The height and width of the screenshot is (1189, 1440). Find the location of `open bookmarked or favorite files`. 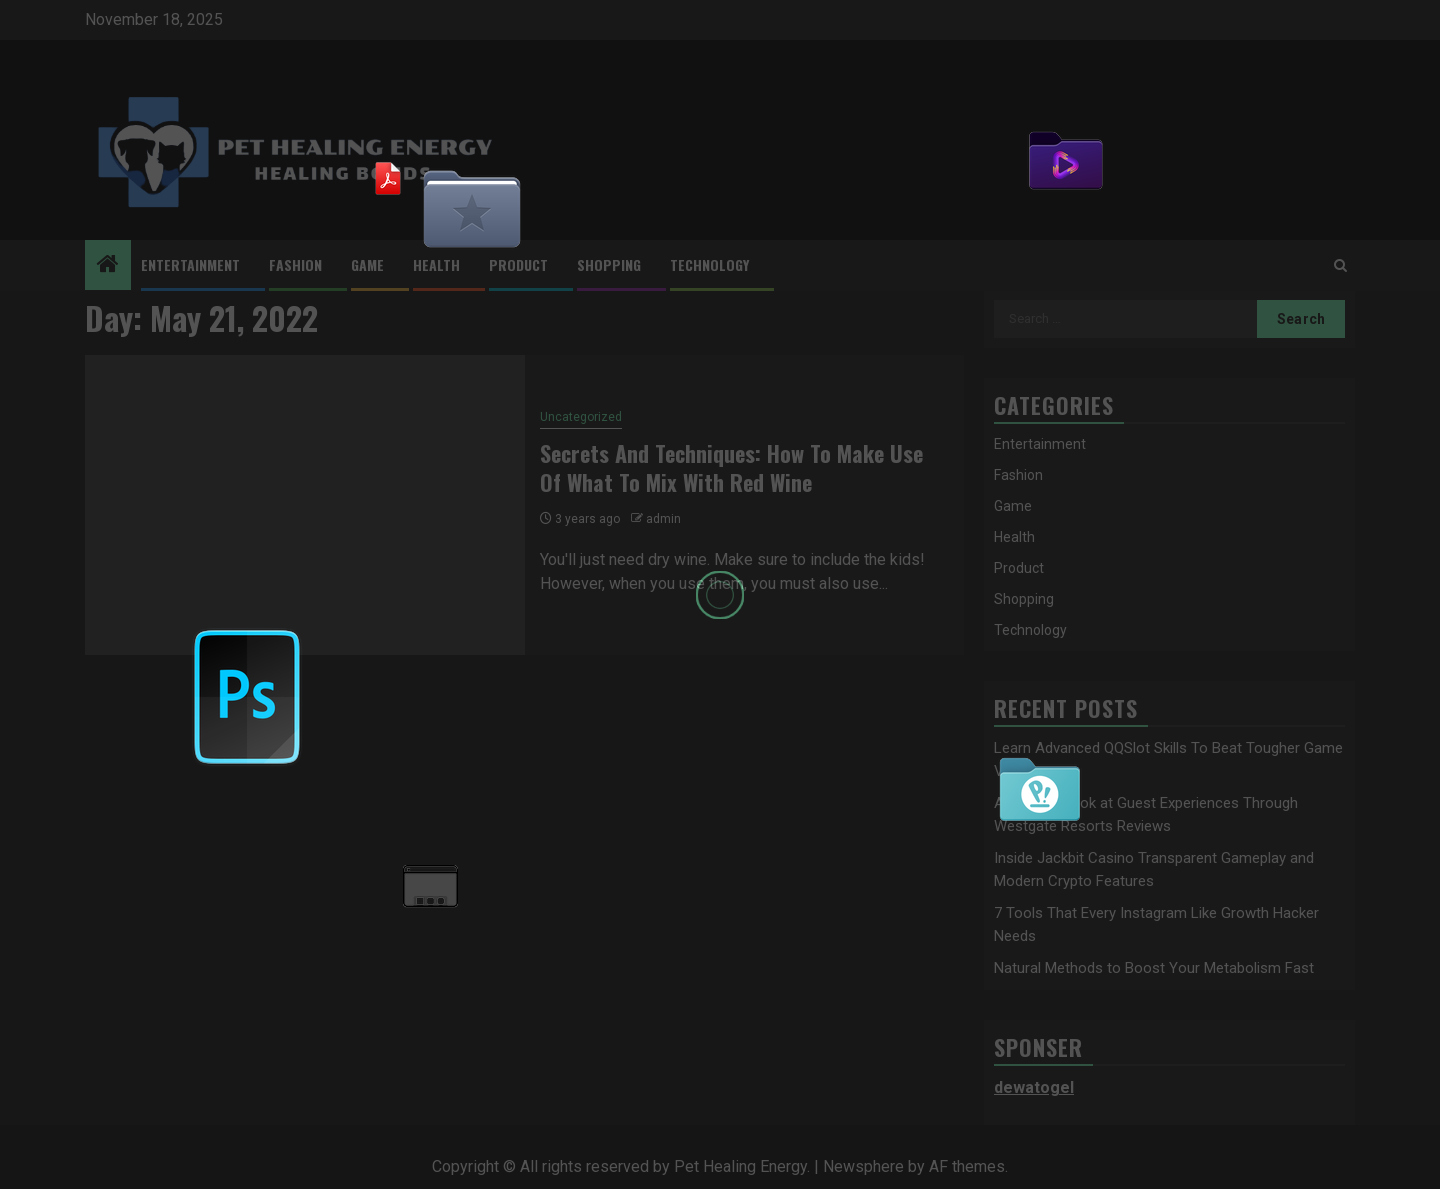

open bookmarked or favorite files is located at coordinates (472, 209).